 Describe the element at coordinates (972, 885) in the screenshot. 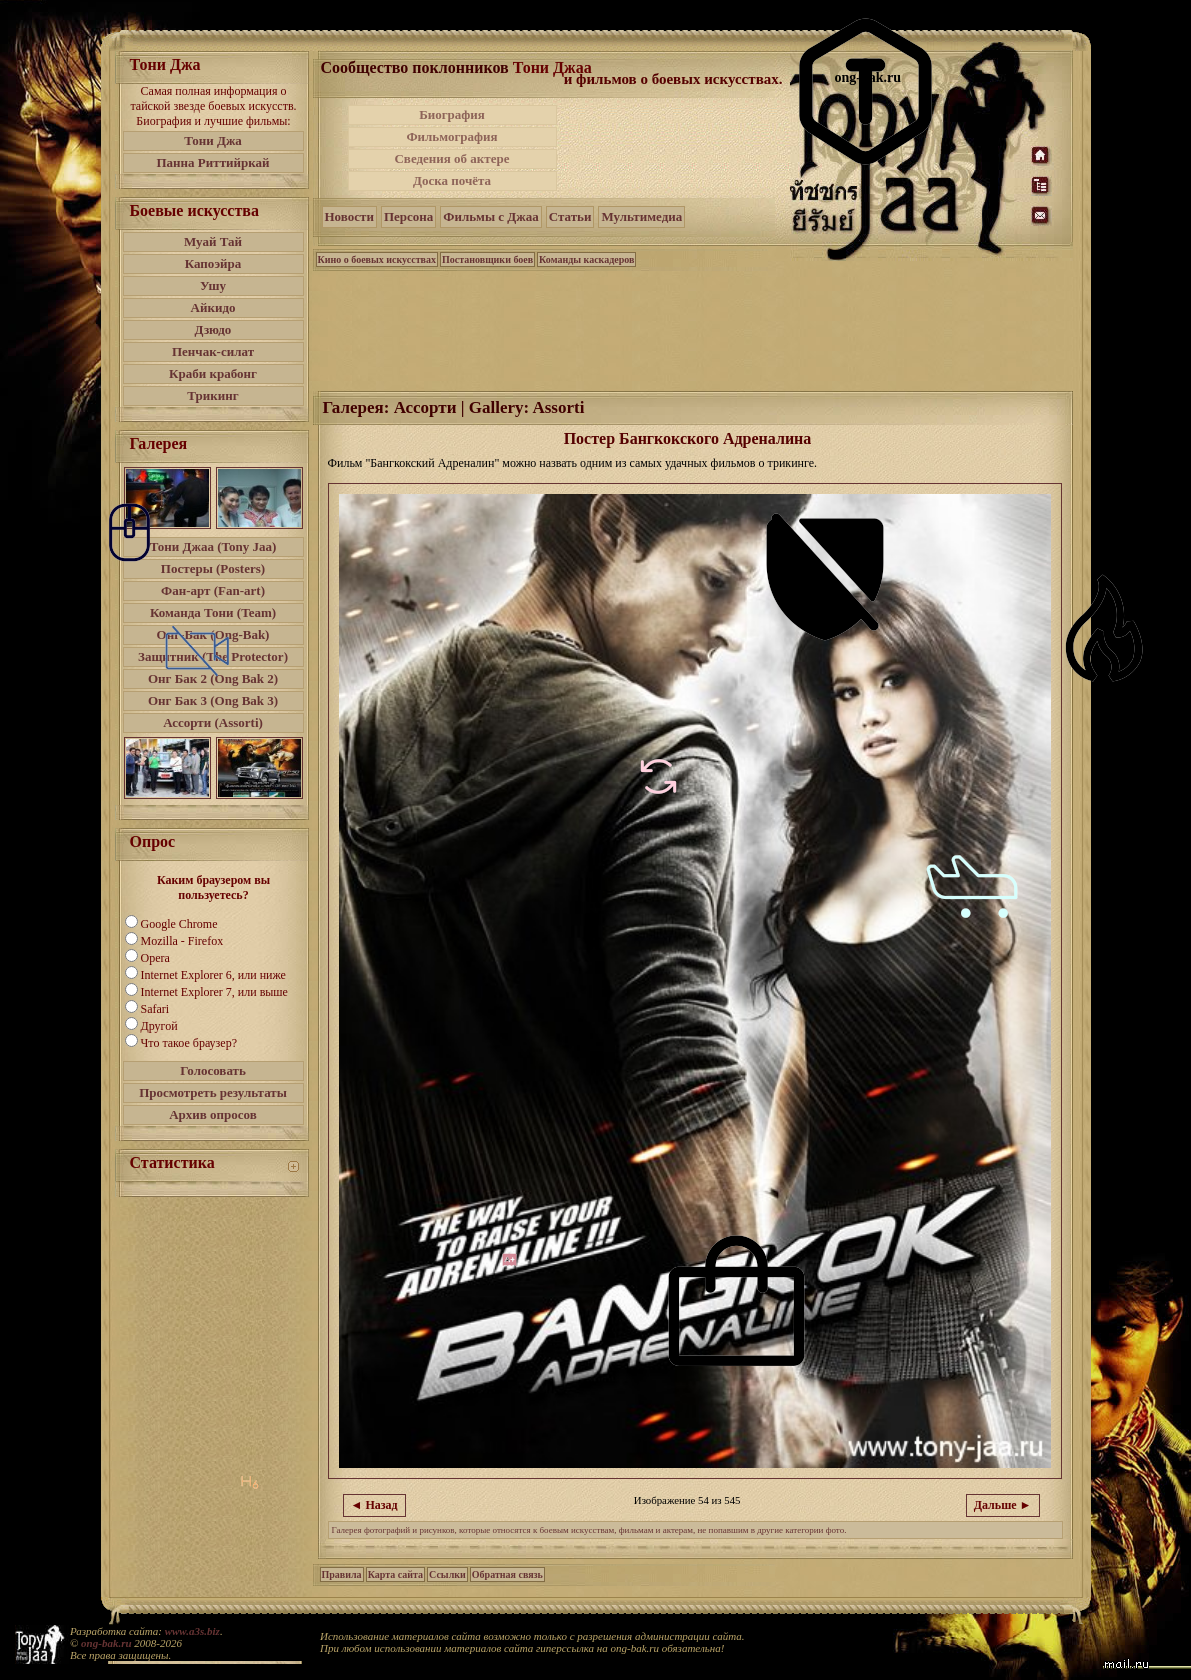

I see `indicates flight is taxiing or on the ground` at that location.